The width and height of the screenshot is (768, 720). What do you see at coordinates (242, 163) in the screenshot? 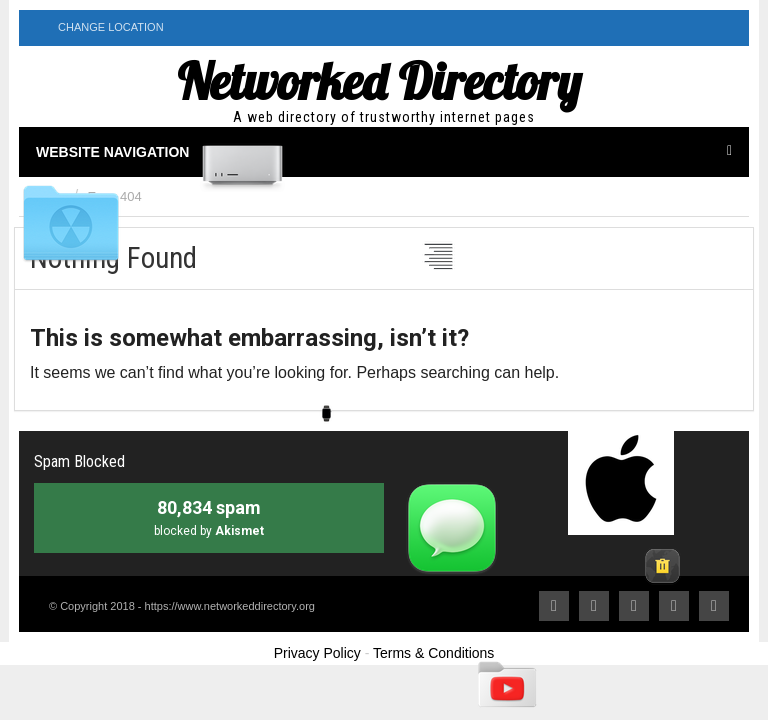
I see `mac studio desktop computer` at bounding box center [242, 163].